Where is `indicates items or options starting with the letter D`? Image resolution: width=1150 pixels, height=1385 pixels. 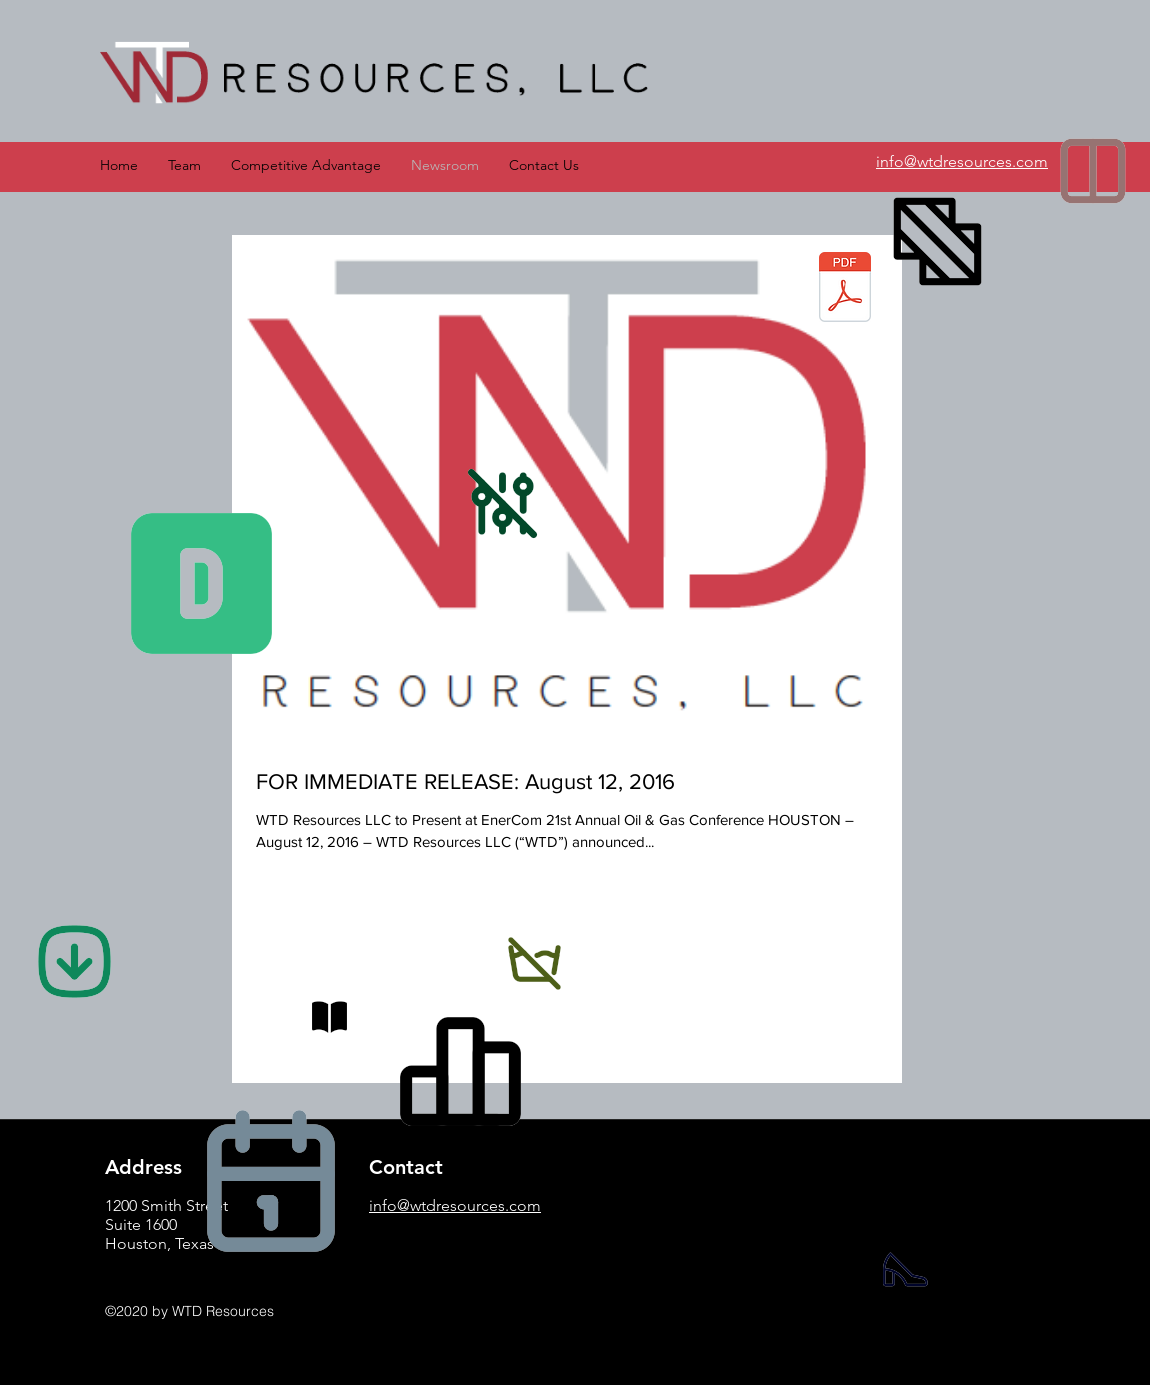
indicates items or options starting with the letter D is located at coordinates (201, 583).